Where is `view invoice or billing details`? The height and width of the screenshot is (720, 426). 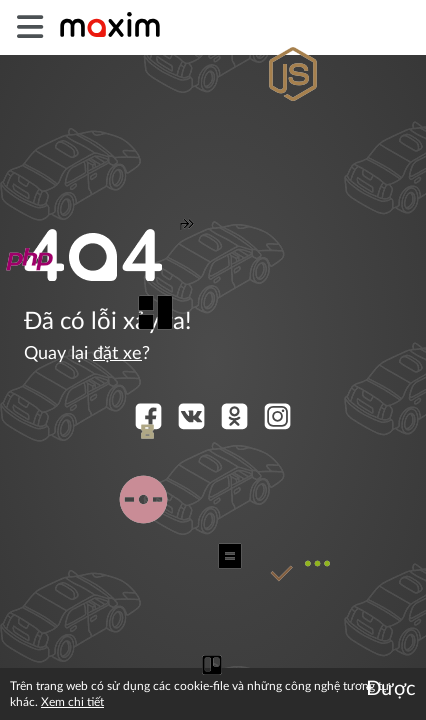 view invoice or billing details is located at coordinates (230, 556).